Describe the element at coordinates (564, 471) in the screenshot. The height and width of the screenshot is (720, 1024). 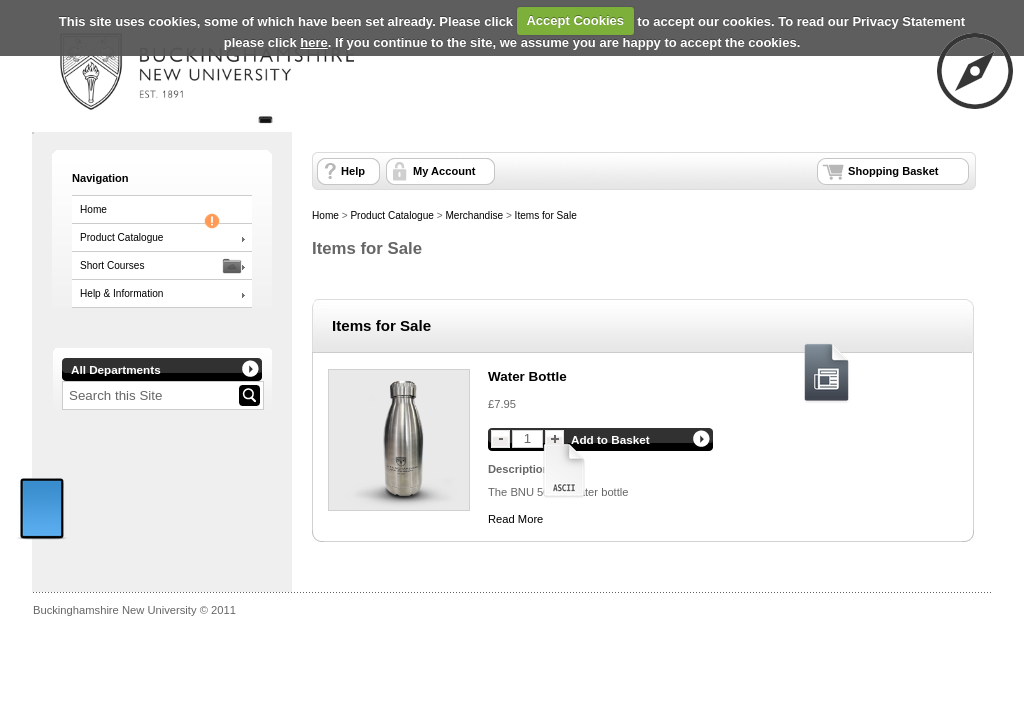
I see `a plain text or ascii file type indicator` at that location.